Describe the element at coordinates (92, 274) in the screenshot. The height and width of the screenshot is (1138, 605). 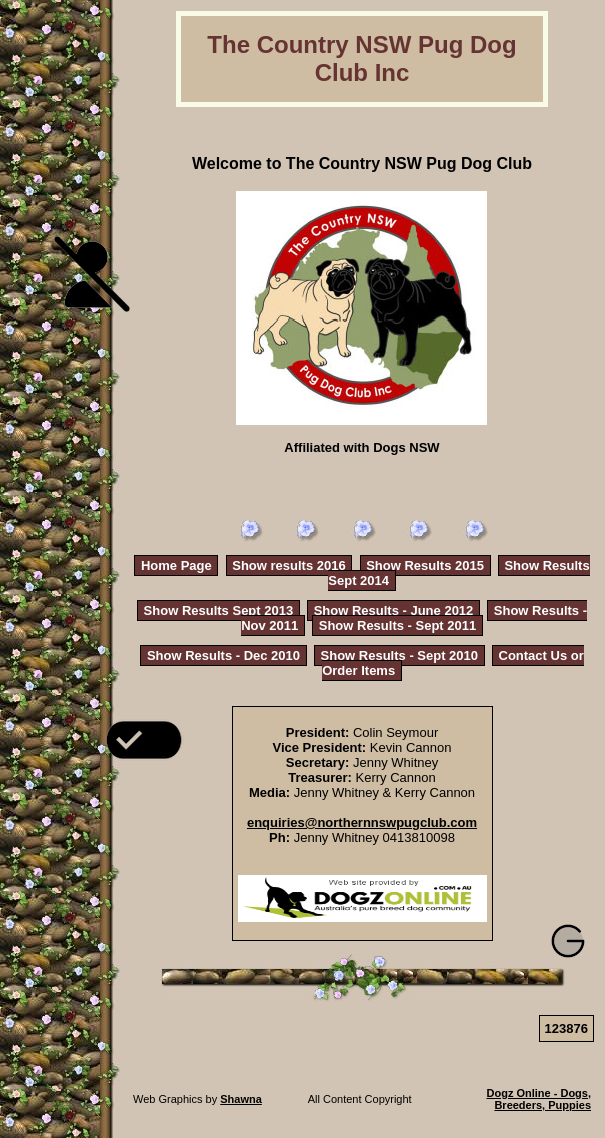
I see `block or remove a user` at that location.